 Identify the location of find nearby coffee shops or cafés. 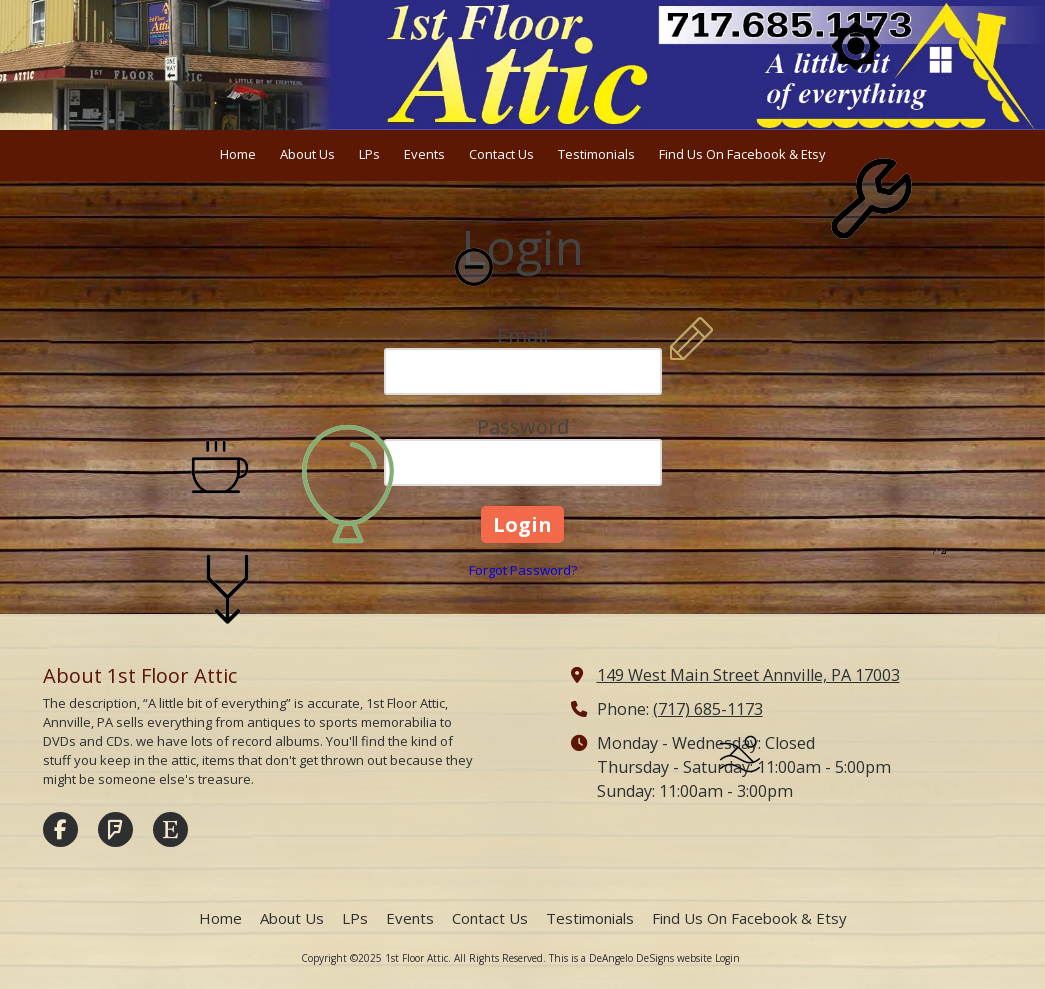
(218, 469).